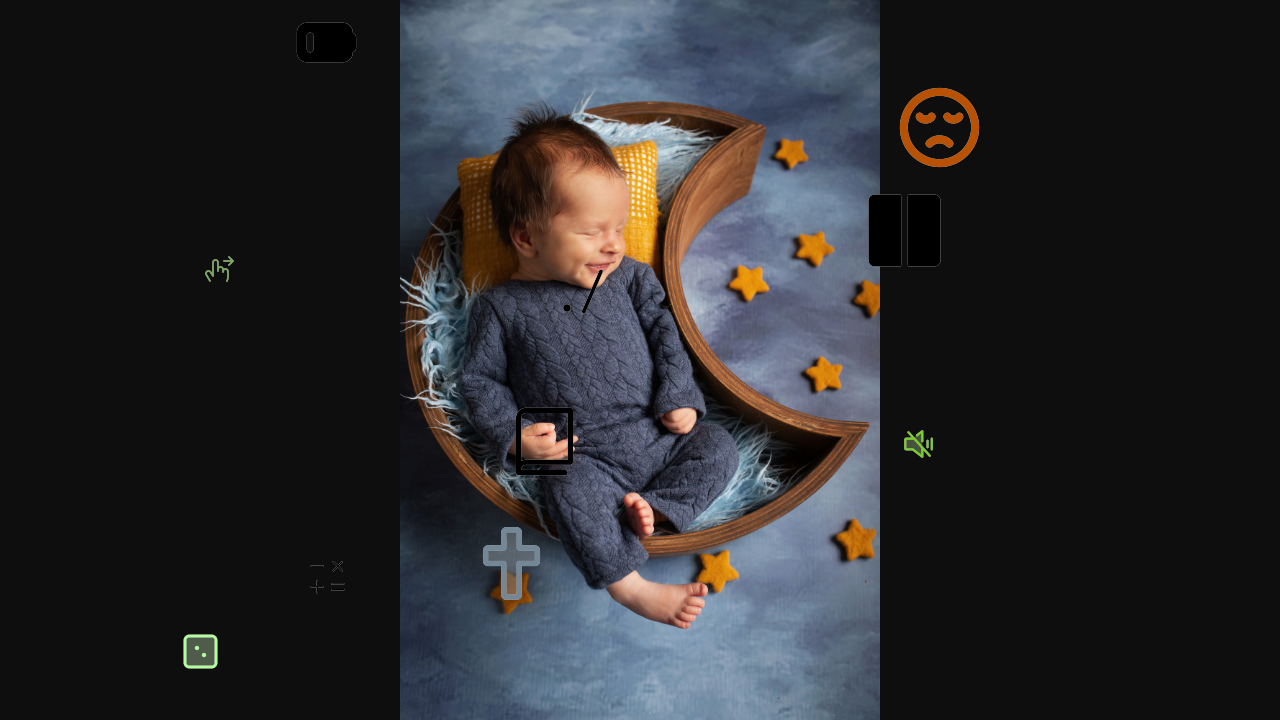 The width and height of the screenshot is (1280, 720). What do you see at coordinates (904, 230) in the screenshot?
I see `split view horizontally` at bounding box center [904, 230].